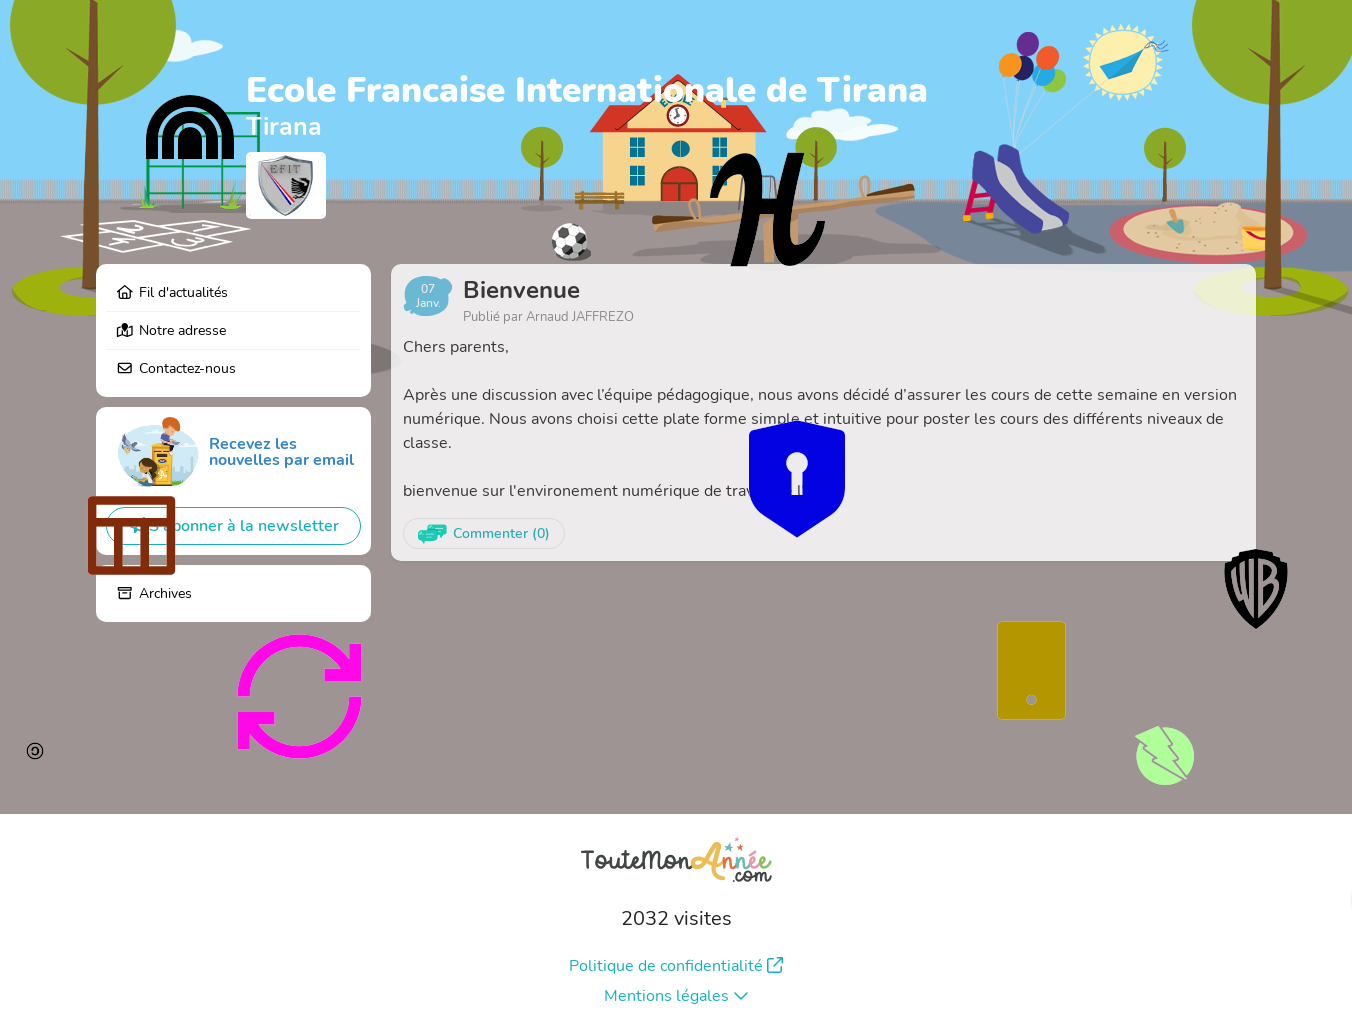  What do you see at coordinates (1164, 755) in the screenshot?
I see `Zap app logo` at bounding box center [1164, 755].